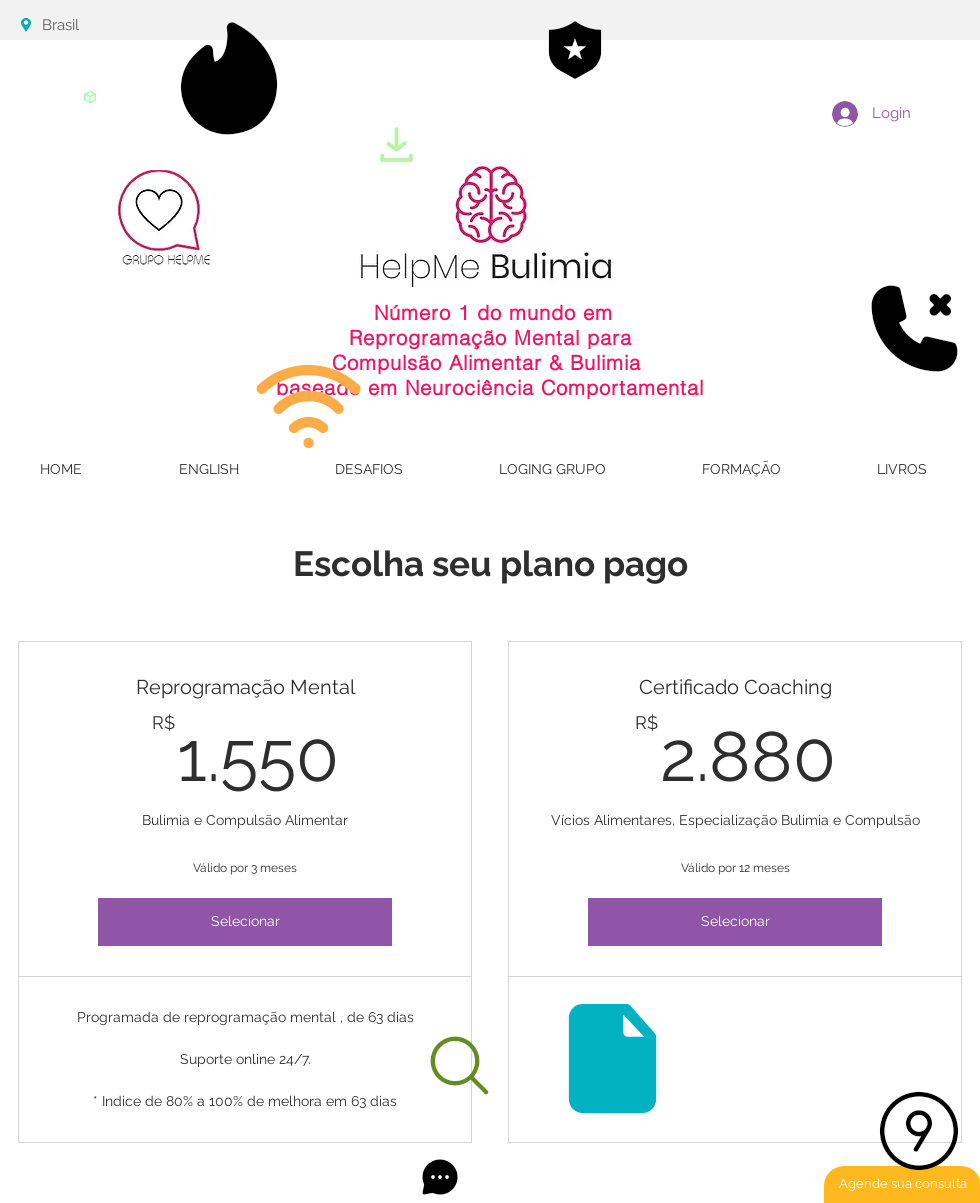 The width and height of the screenshot is (980, 1203). What do you see at coordinates (914, 328) in the screenshot?
I see `indicates a missed call` at bounding box center [914, 328].